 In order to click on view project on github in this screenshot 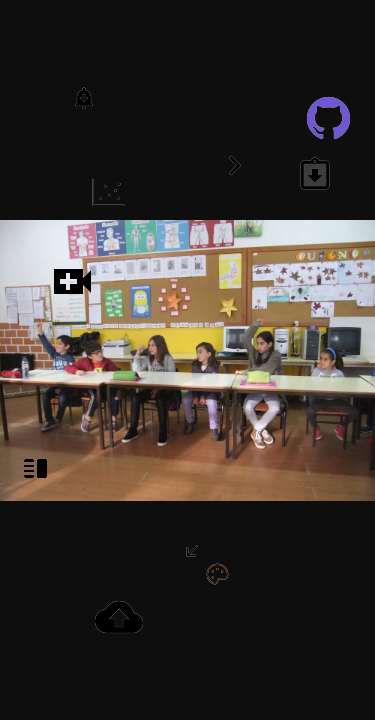, I will do `click(328, 118)`.